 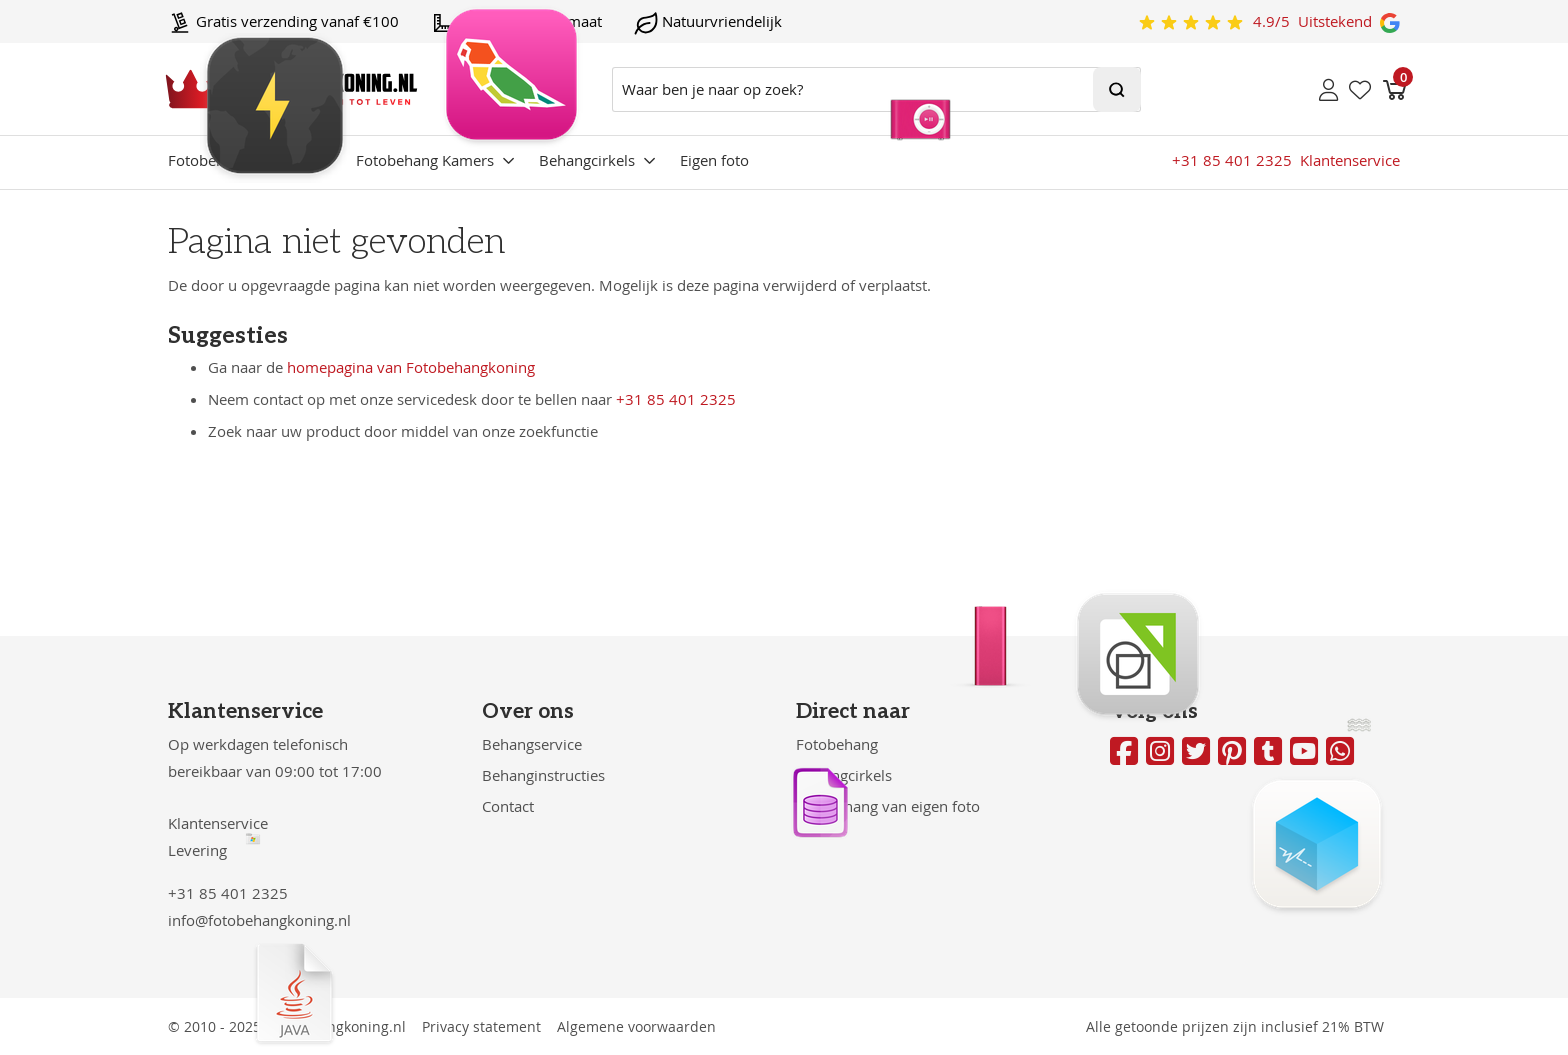 What do you see at coordinates (294, 994) in the screenshot?
I see `a java source code file` at bounding box center [294, 994].